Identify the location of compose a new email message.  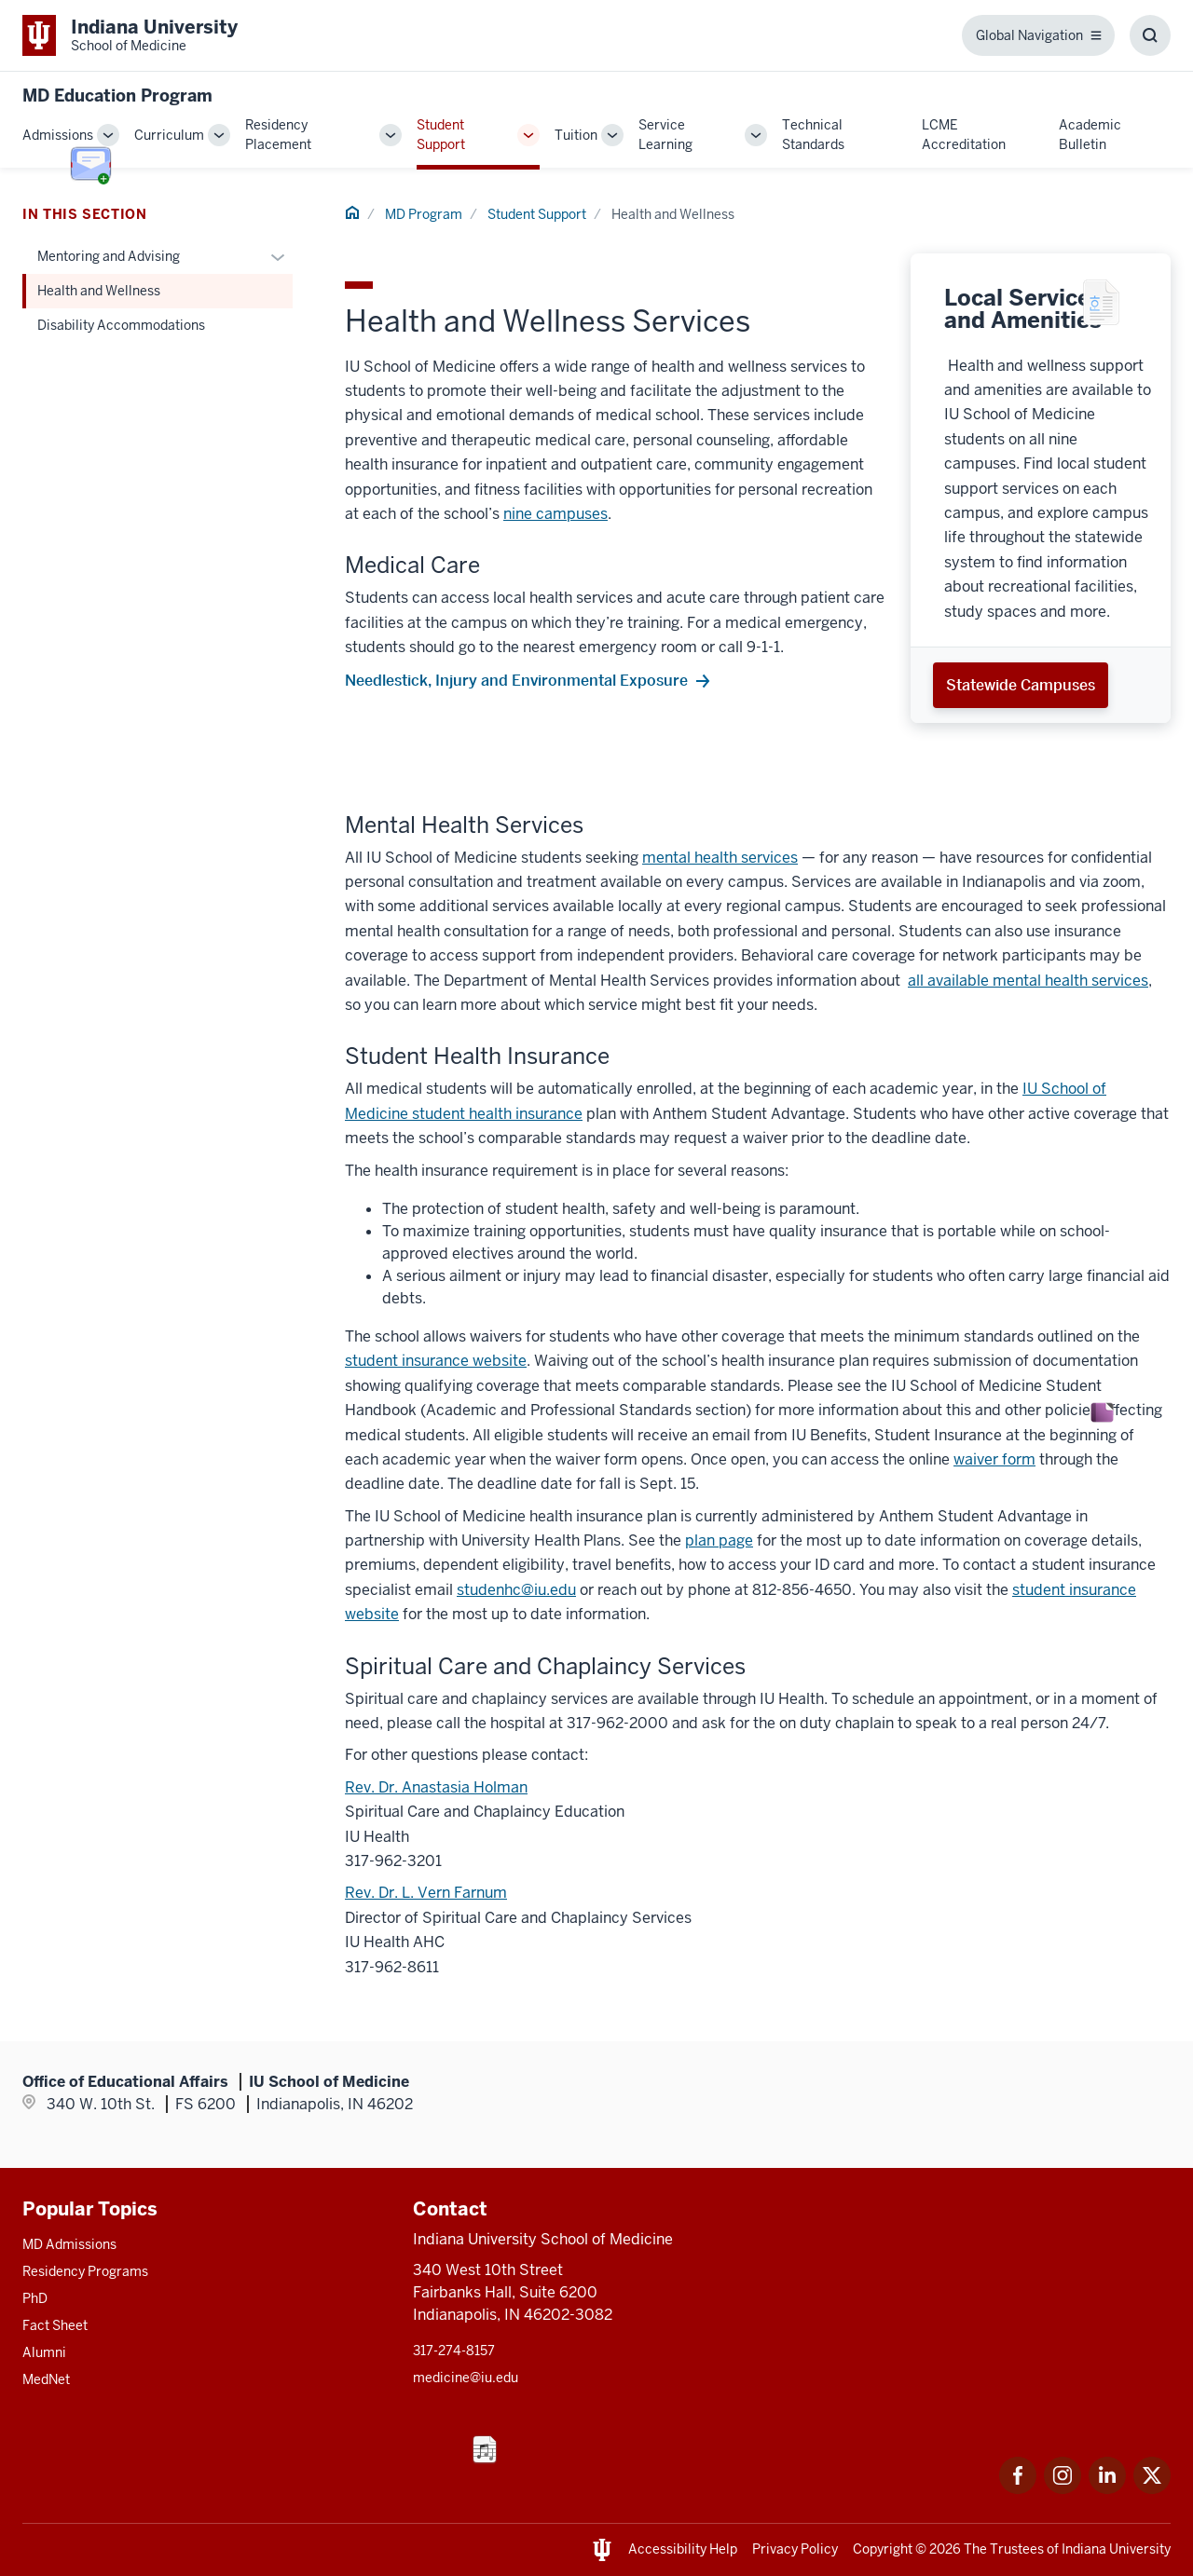
(90, 163).